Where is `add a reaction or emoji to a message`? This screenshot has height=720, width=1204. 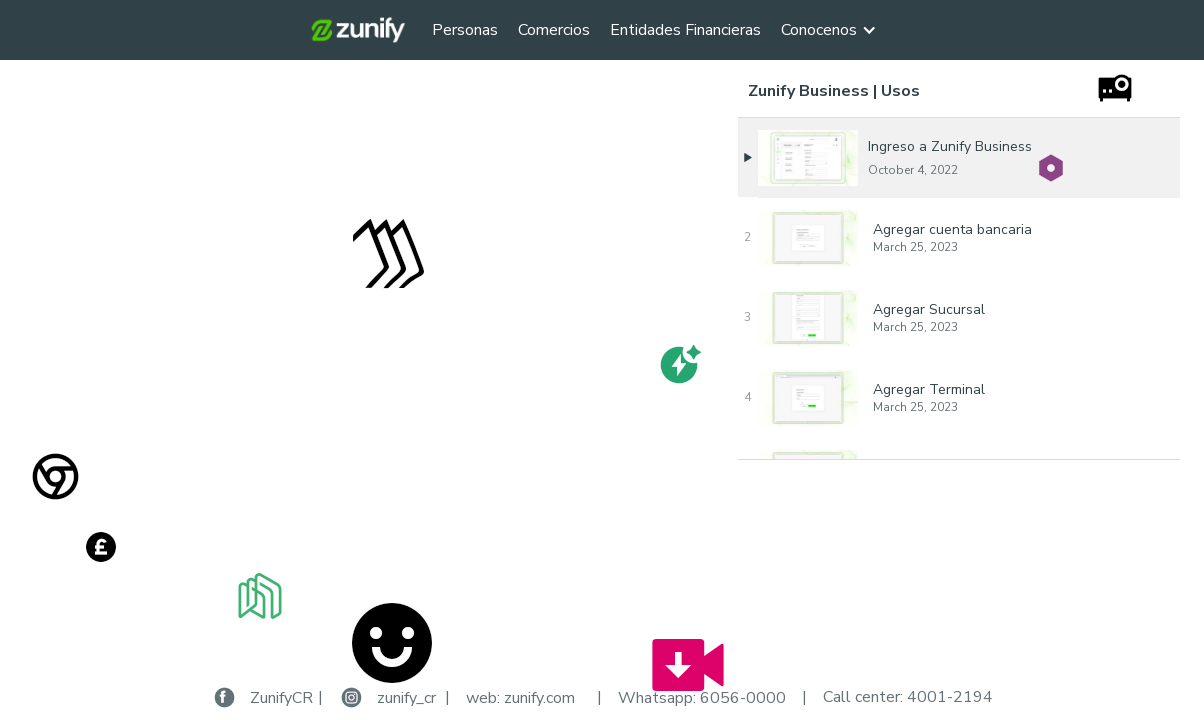
add a reaction or emoji to a message is located at coordinates (392, 643).